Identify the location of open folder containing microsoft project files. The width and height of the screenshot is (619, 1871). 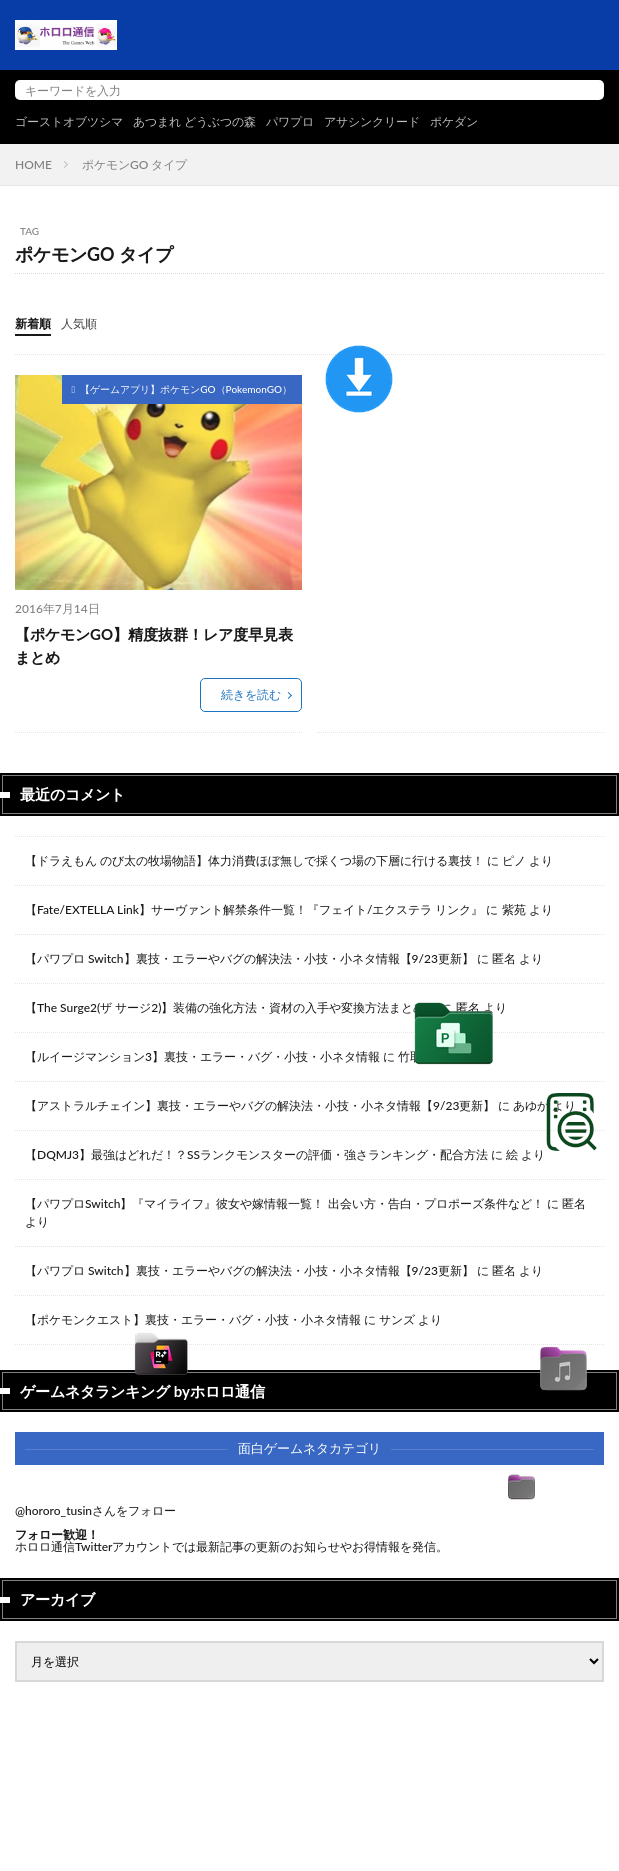
(453, 1035).